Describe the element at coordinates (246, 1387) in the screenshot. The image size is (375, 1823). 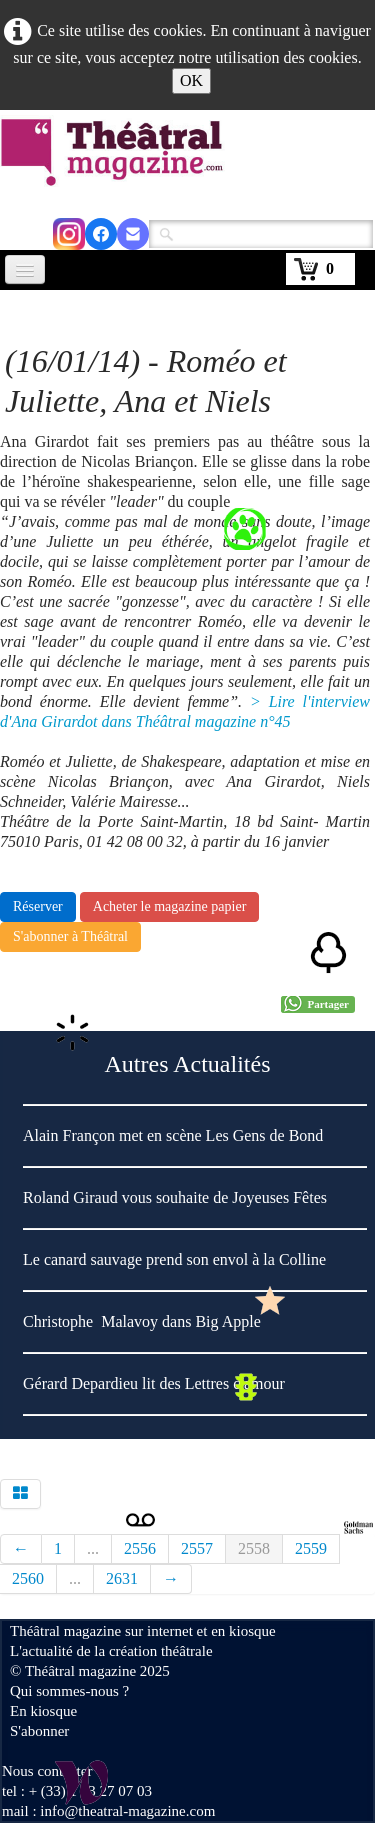
I see `view traffic conditions` at that location.